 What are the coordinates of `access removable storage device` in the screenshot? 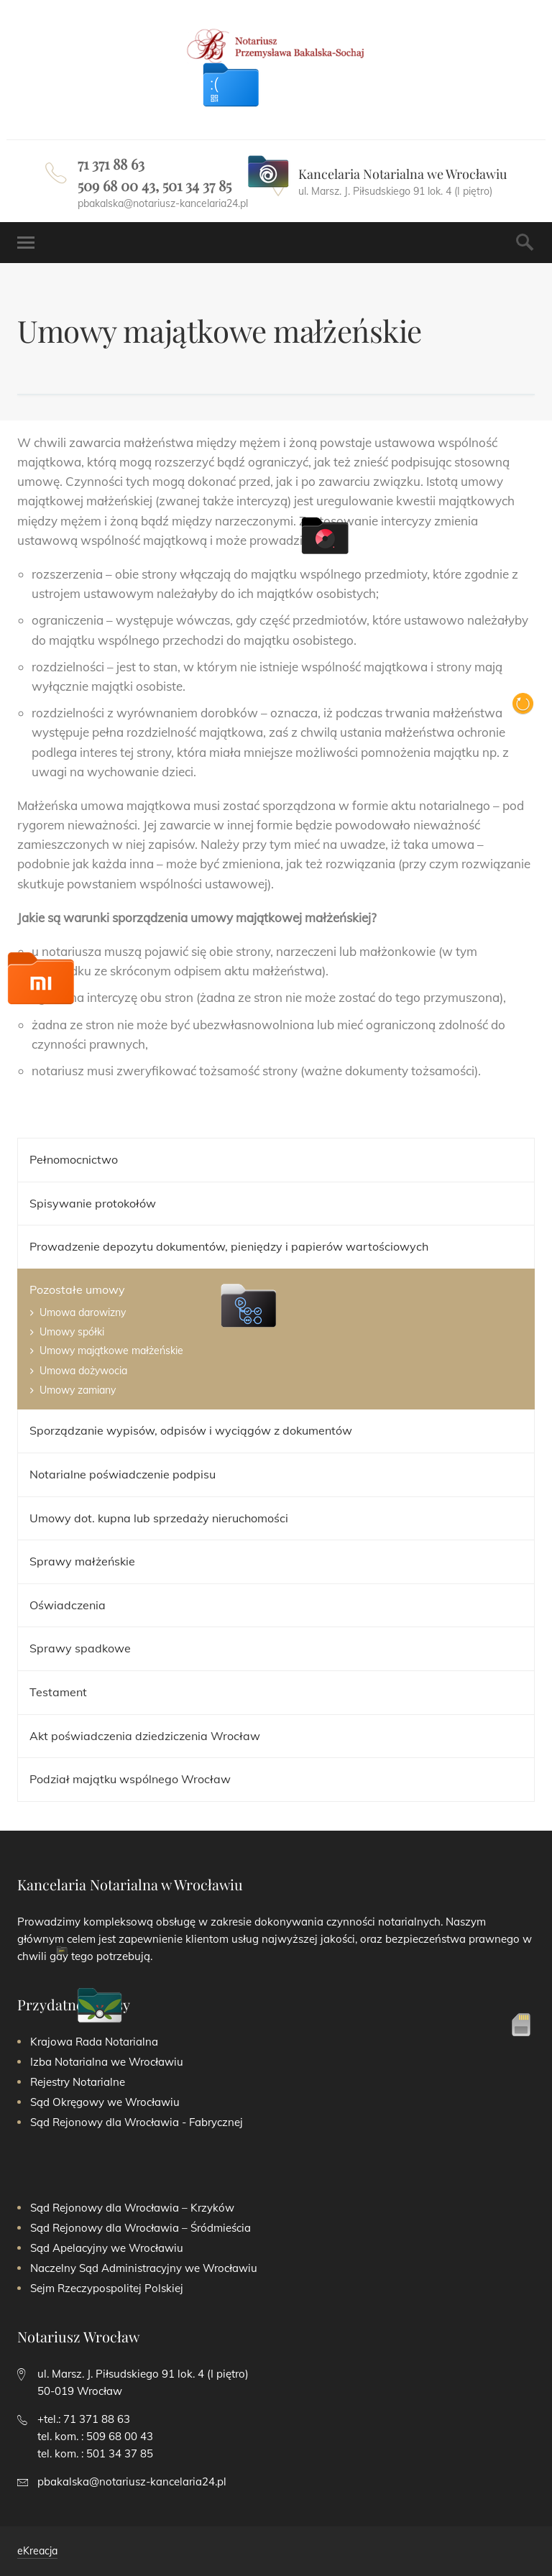 It's located at (521, 2025).